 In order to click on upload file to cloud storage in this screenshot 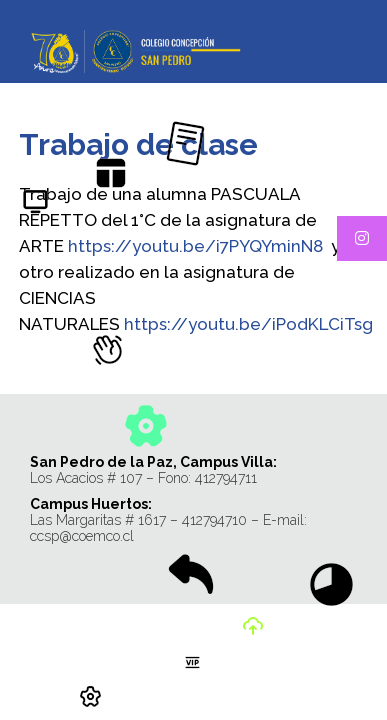, I will do `click(253, 626)`.